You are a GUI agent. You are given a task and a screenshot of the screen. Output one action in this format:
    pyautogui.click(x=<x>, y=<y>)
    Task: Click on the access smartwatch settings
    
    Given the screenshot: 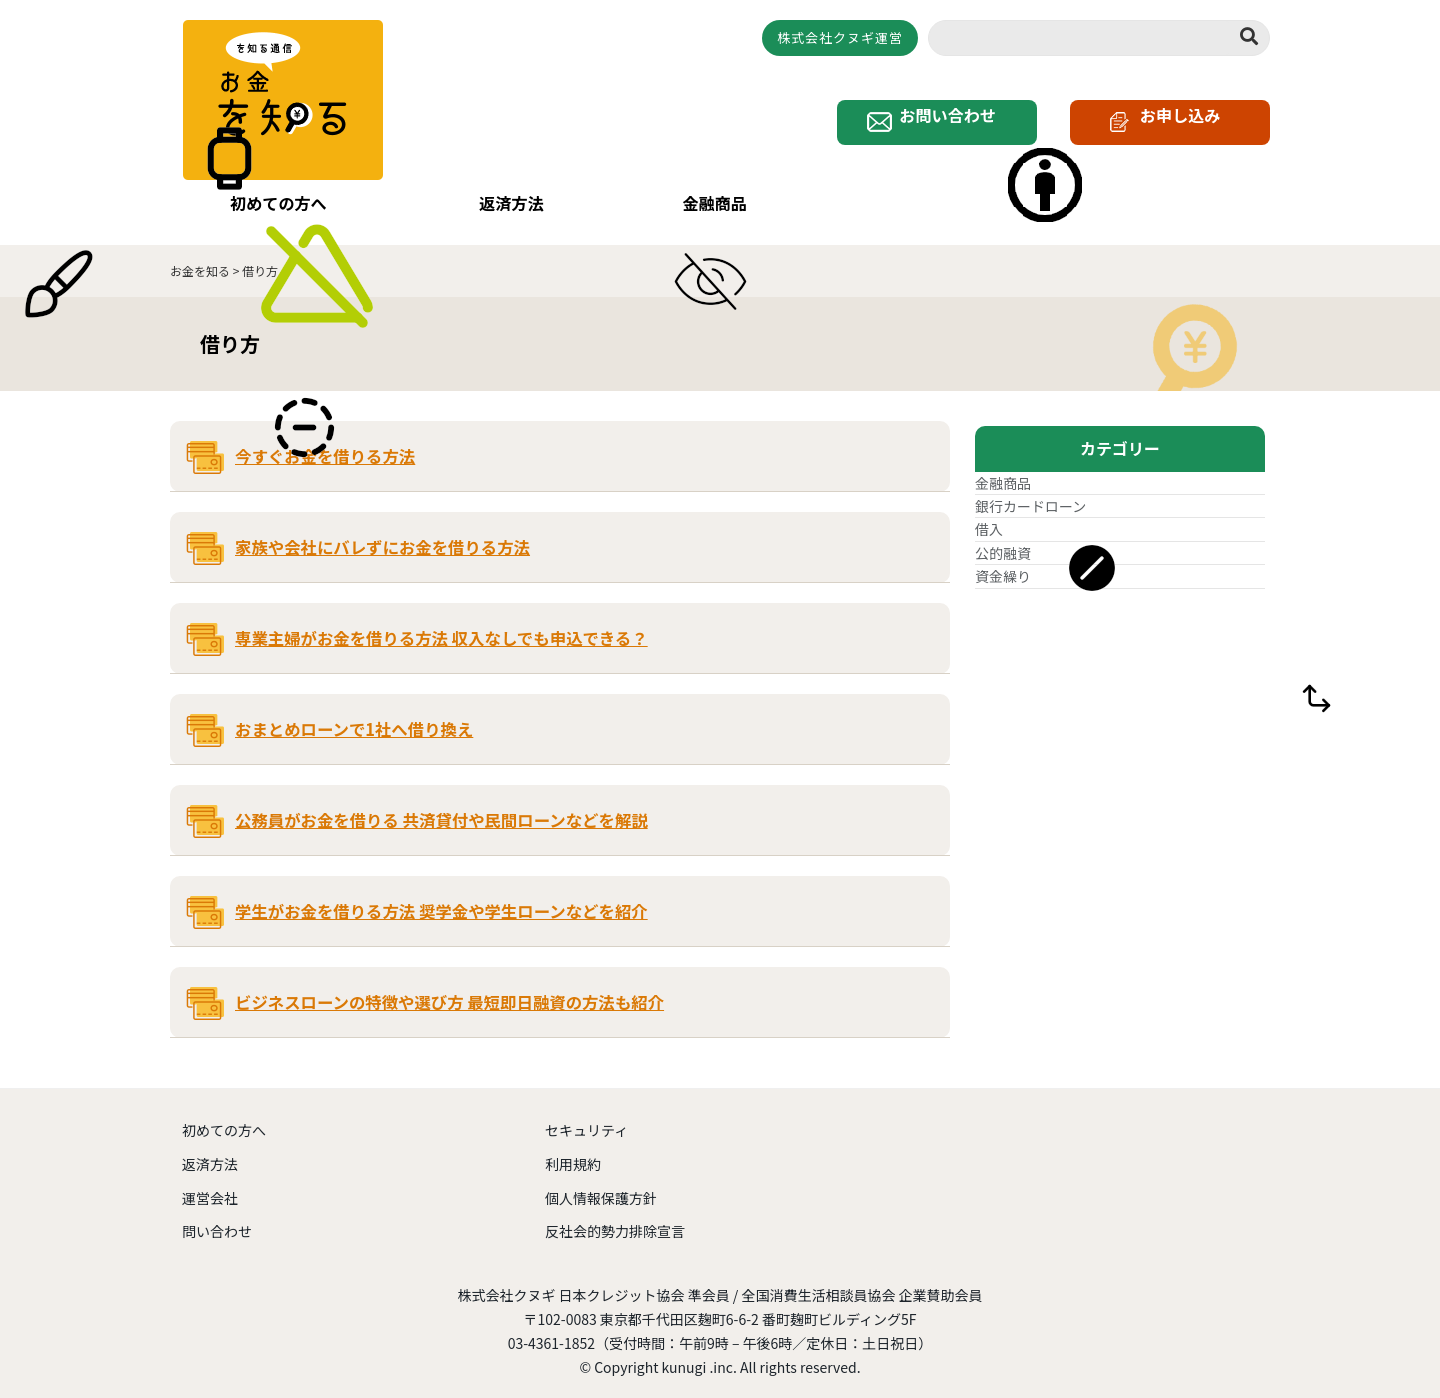 What is the action you would take?
    pyautogui.click(x=229, y=158)
    